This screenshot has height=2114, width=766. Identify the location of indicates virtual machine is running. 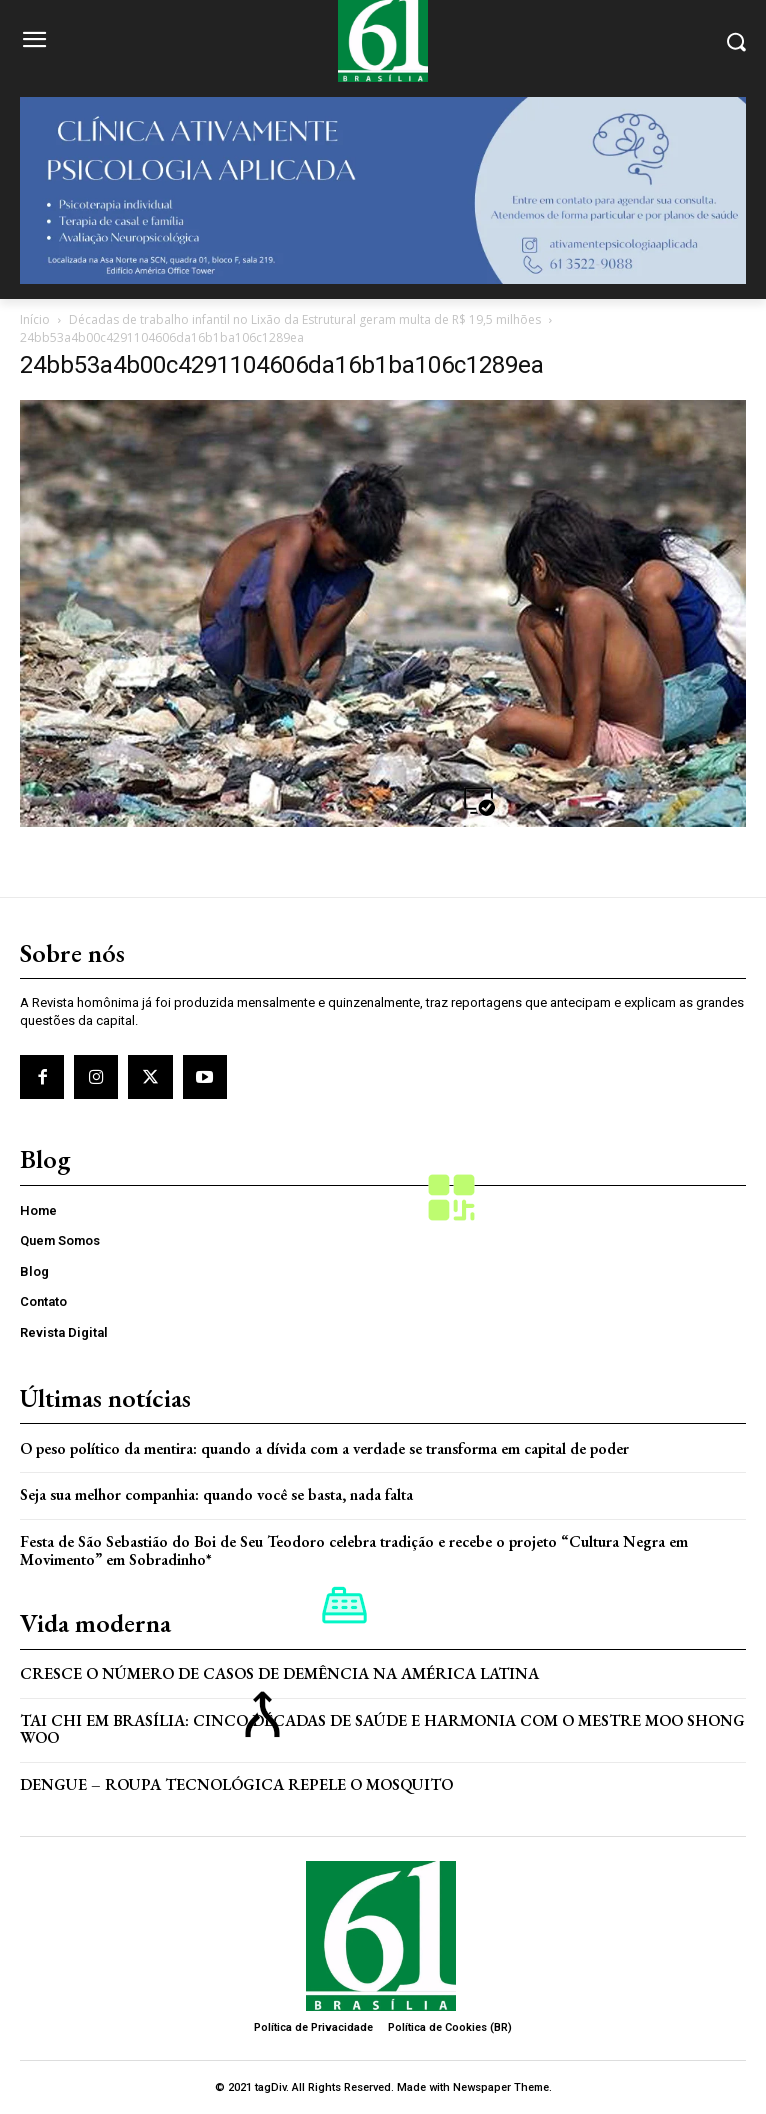
(478, 799).